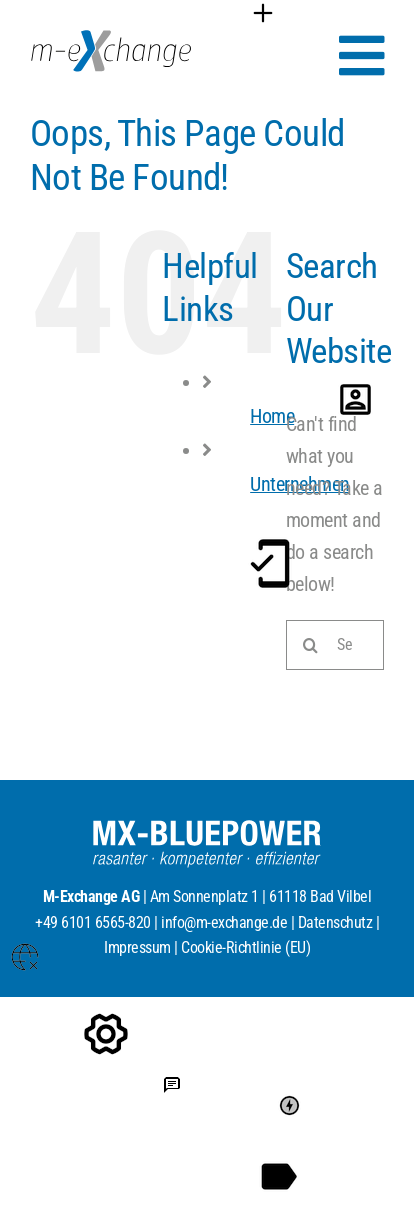 Image resolution: width=414 pixels, height=1232 pixels. I want to click on access settings or preferences, so click(106, 1034).